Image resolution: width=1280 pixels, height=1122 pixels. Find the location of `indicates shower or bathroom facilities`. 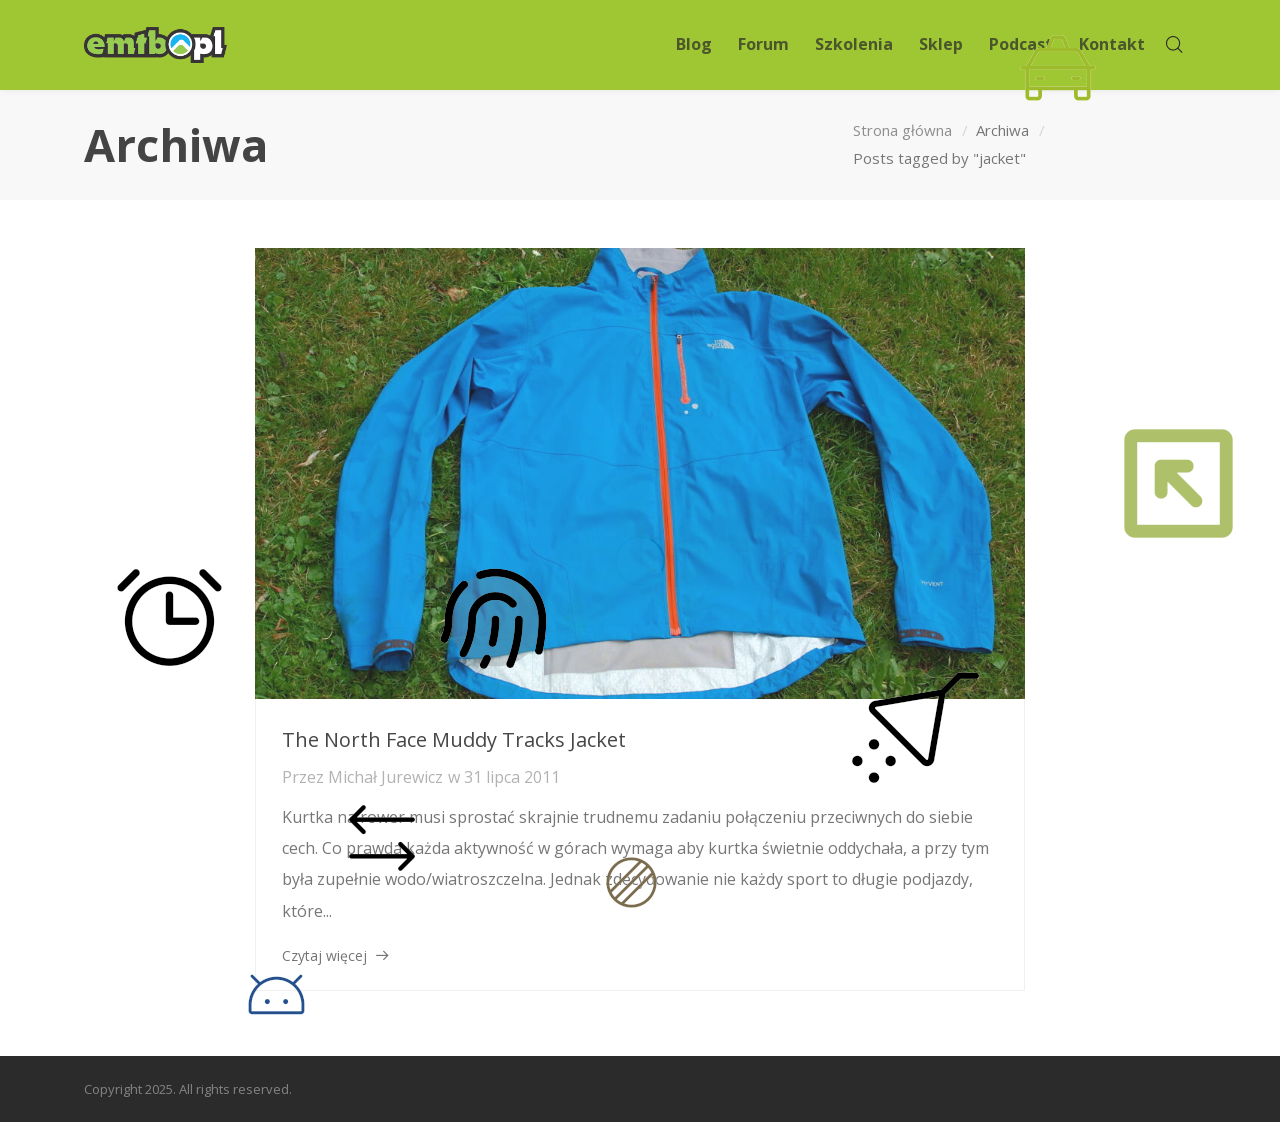

indicates shower or bathroom facilities is located at coordinates (913, 721).